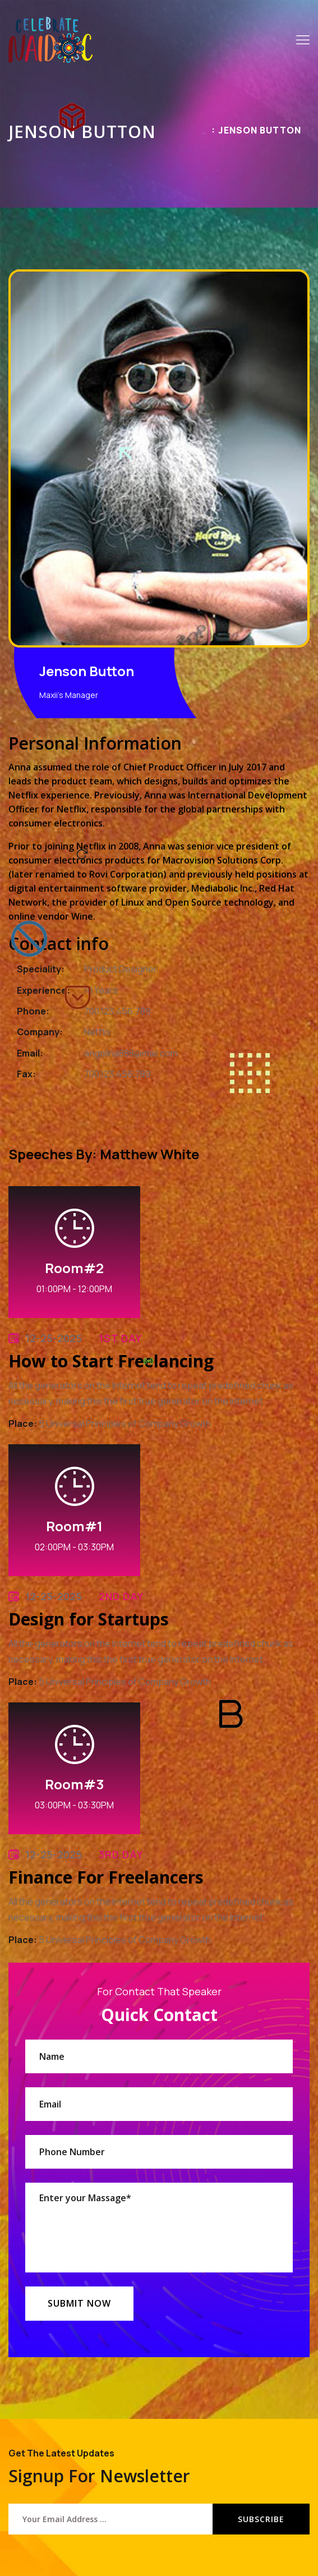  I want to click on indicates a blocked or prohibited action, so click(29, 939).